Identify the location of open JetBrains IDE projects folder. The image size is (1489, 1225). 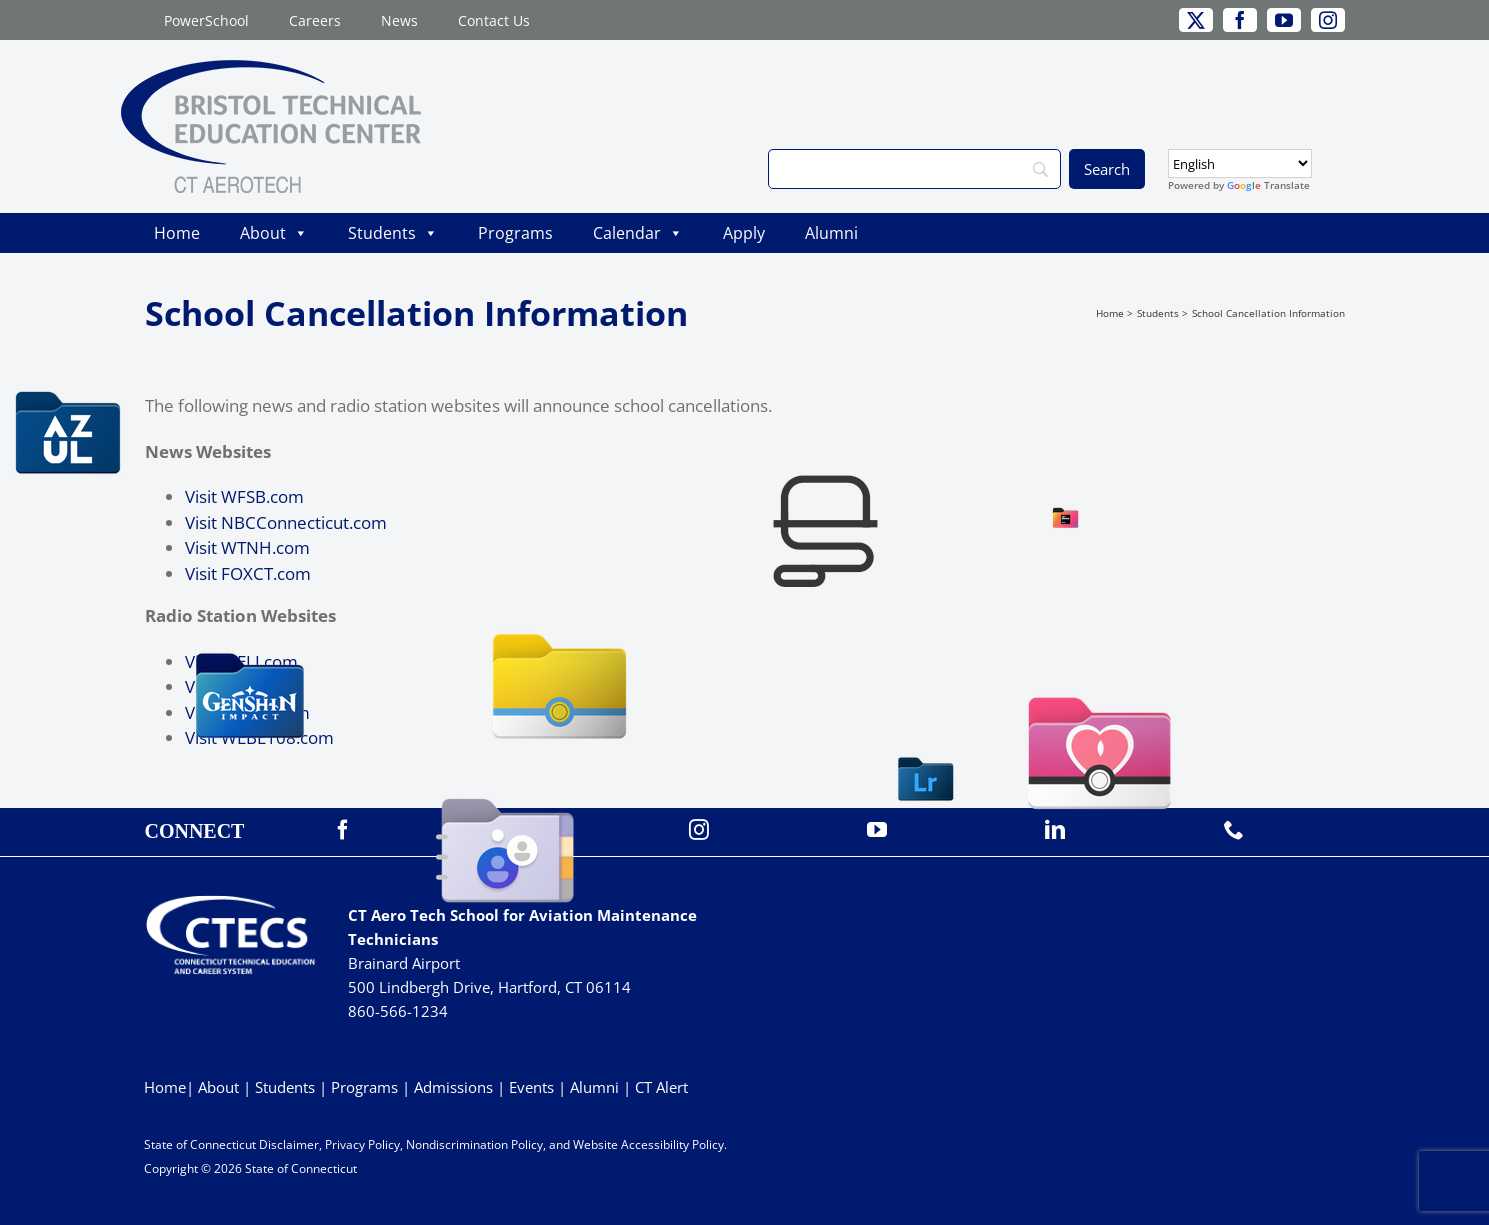
(1065, 518).